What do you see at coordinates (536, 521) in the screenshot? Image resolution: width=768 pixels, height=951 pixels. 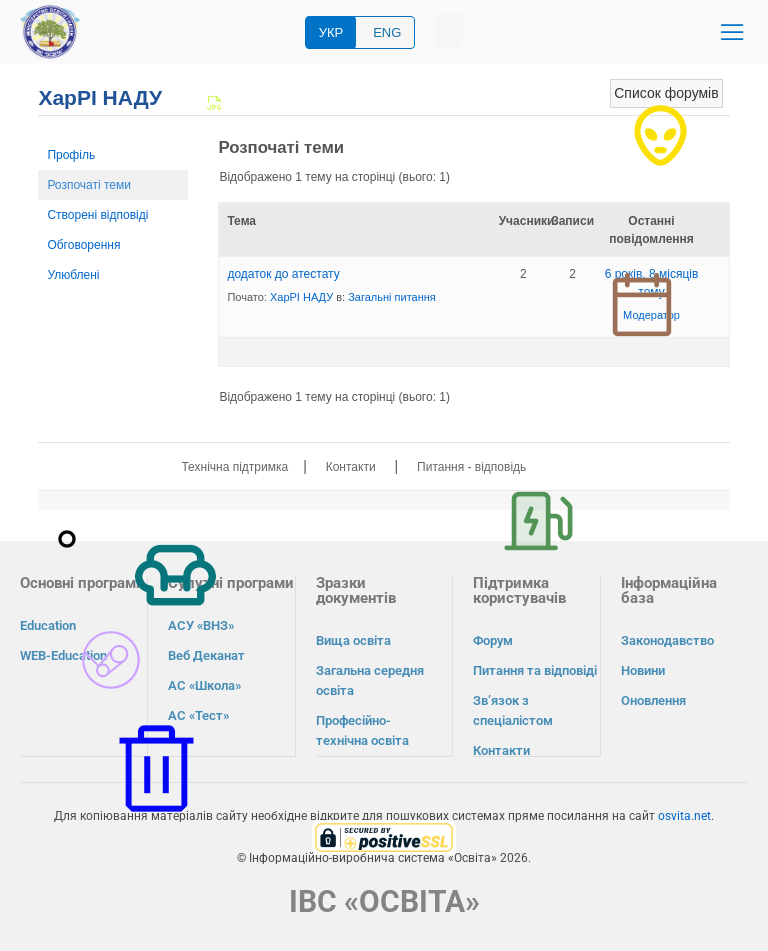 I see `find nearby EV charging stations` at bounding box center [536, 521].